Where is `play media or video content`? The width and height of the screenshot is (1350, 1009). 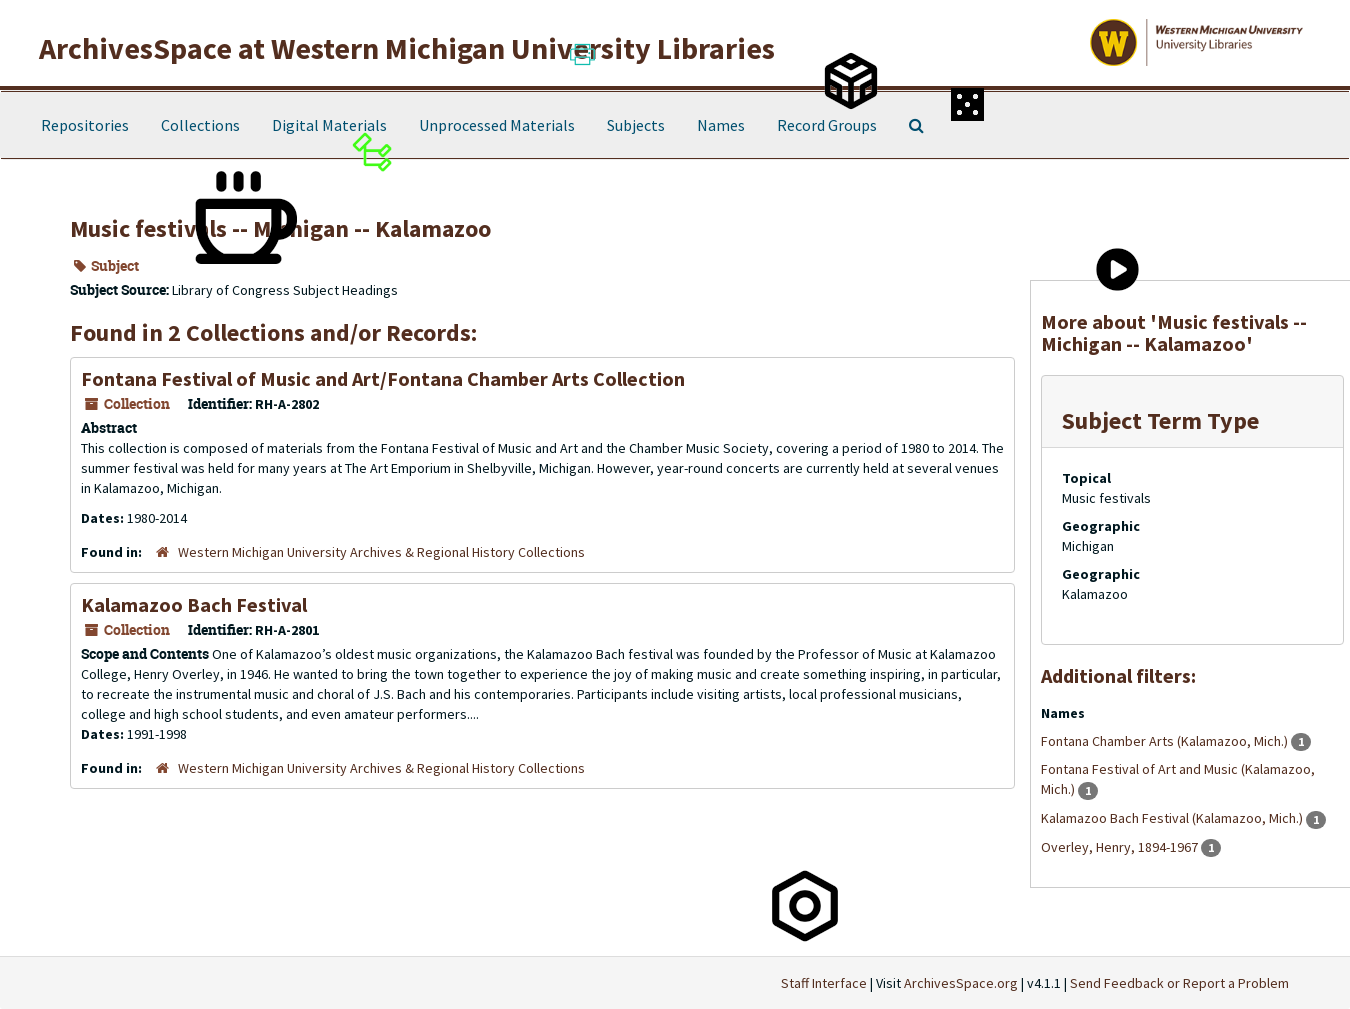 play media or video content is located at coordinates (1117, 269).